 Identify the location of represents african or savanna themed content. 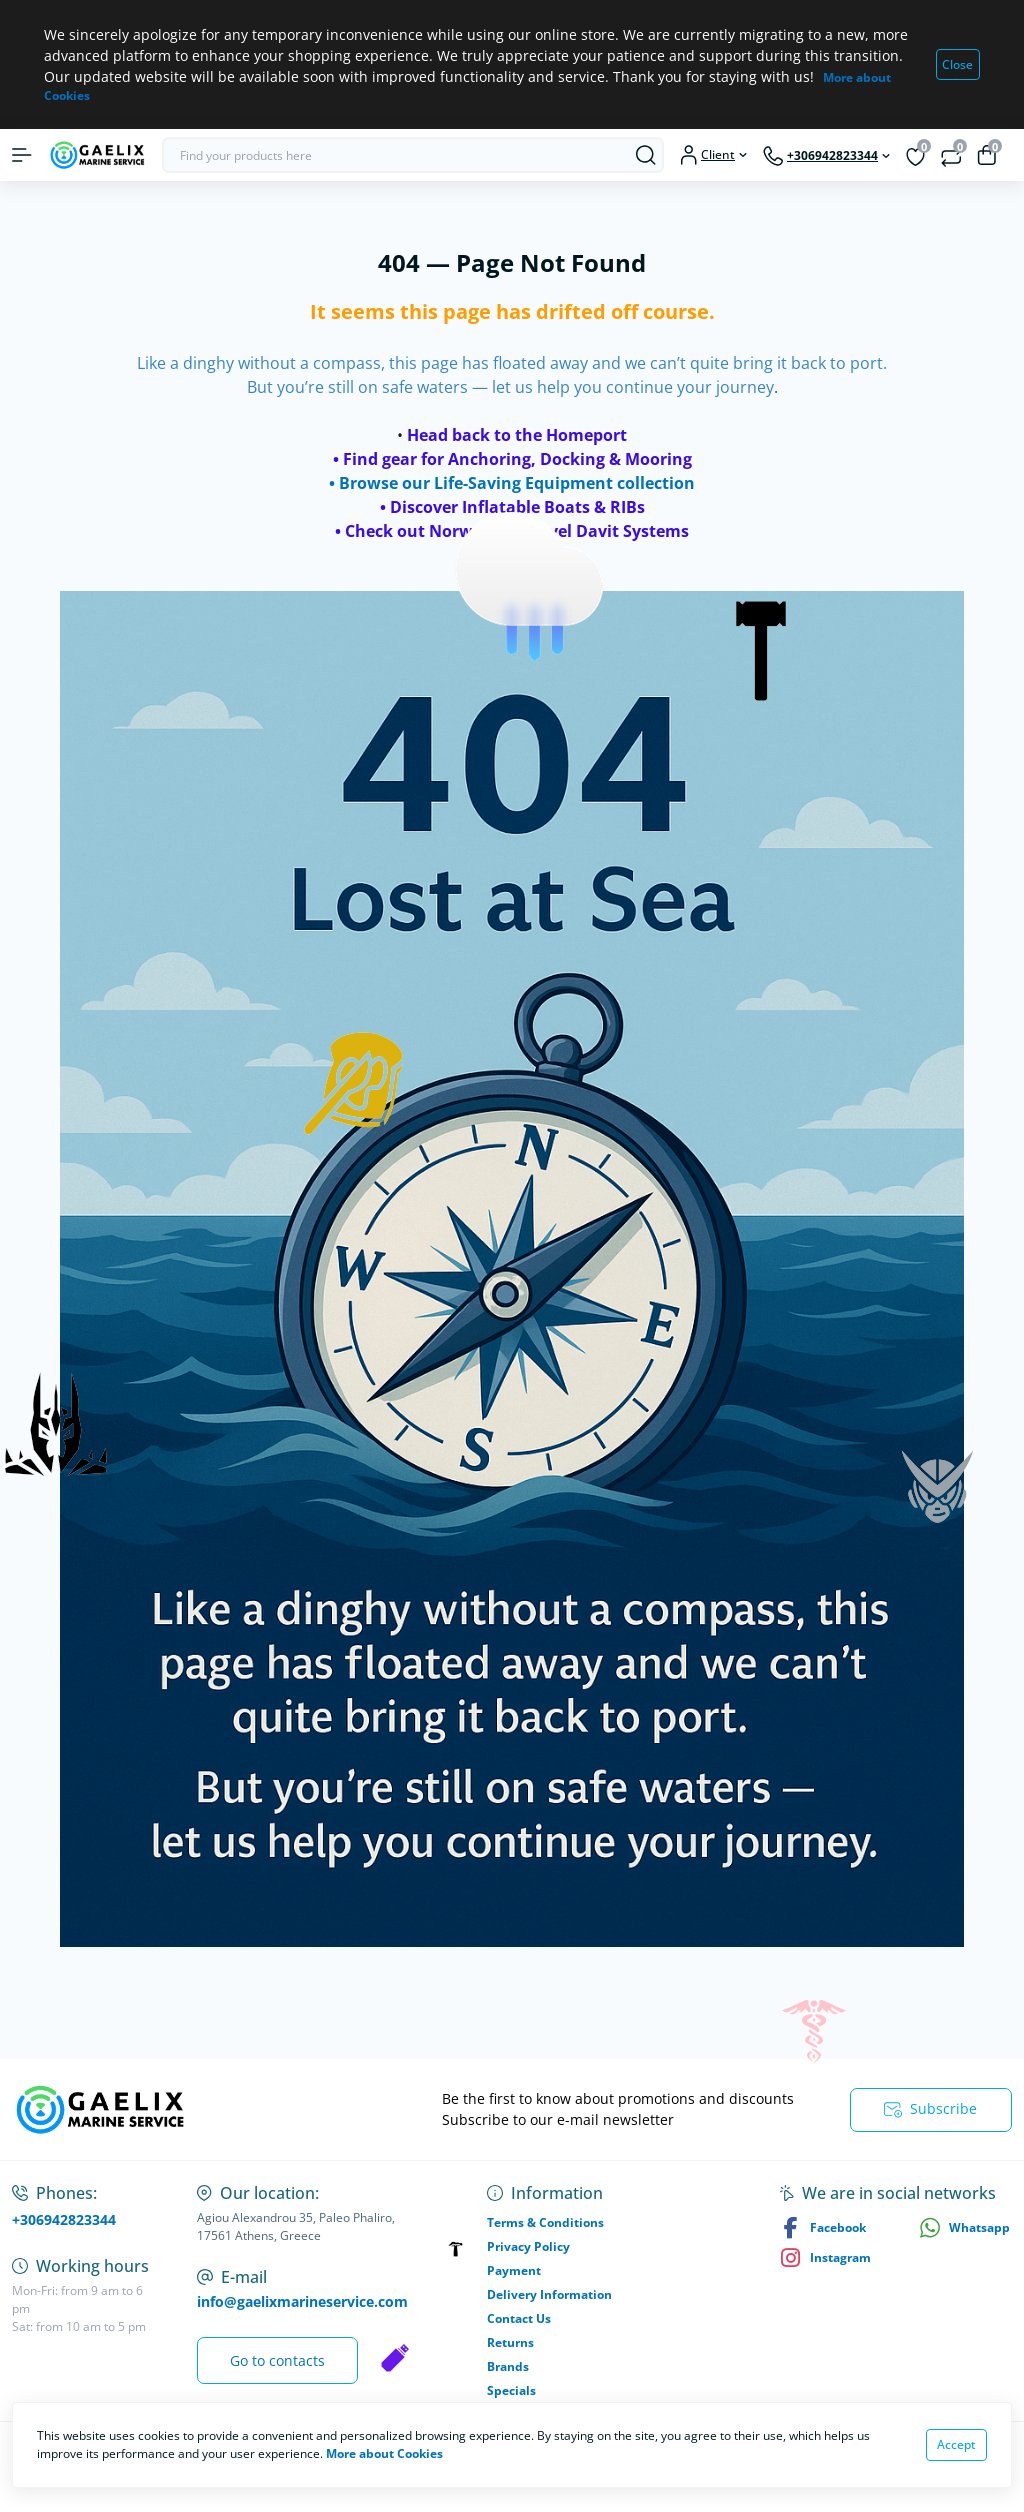
(456, 2249).